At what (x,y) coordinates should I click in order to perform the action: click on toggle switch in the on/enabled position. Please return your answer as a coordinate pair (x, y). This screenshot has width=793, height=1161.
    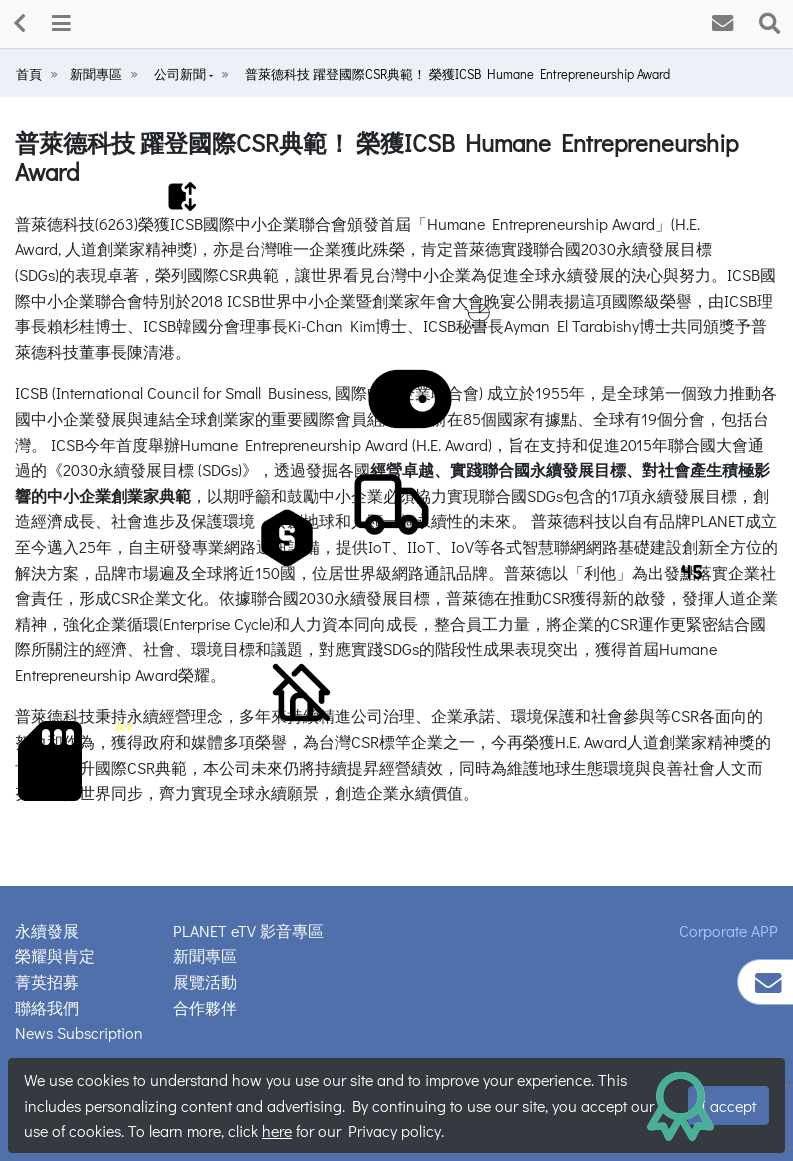
    Looking at the image, I should click on (410, 399).